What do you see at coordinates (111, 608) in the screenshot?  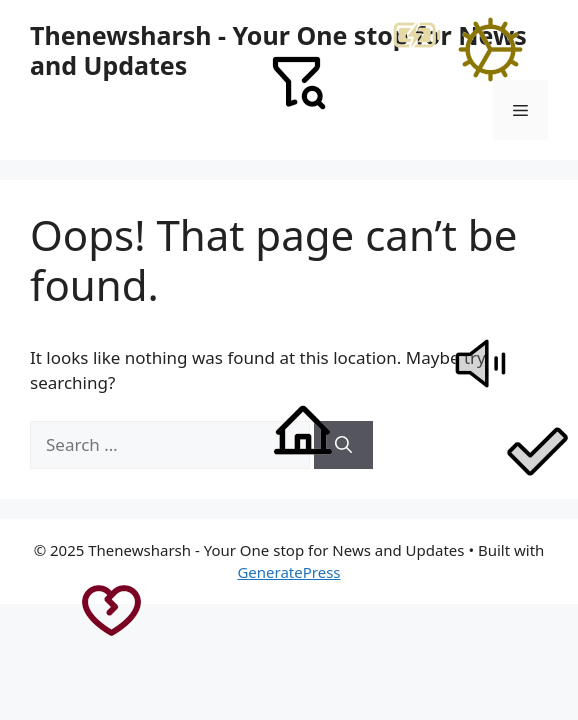 I see `indicates a broken heart or heartbreak status` at bounding box center [111, 608].